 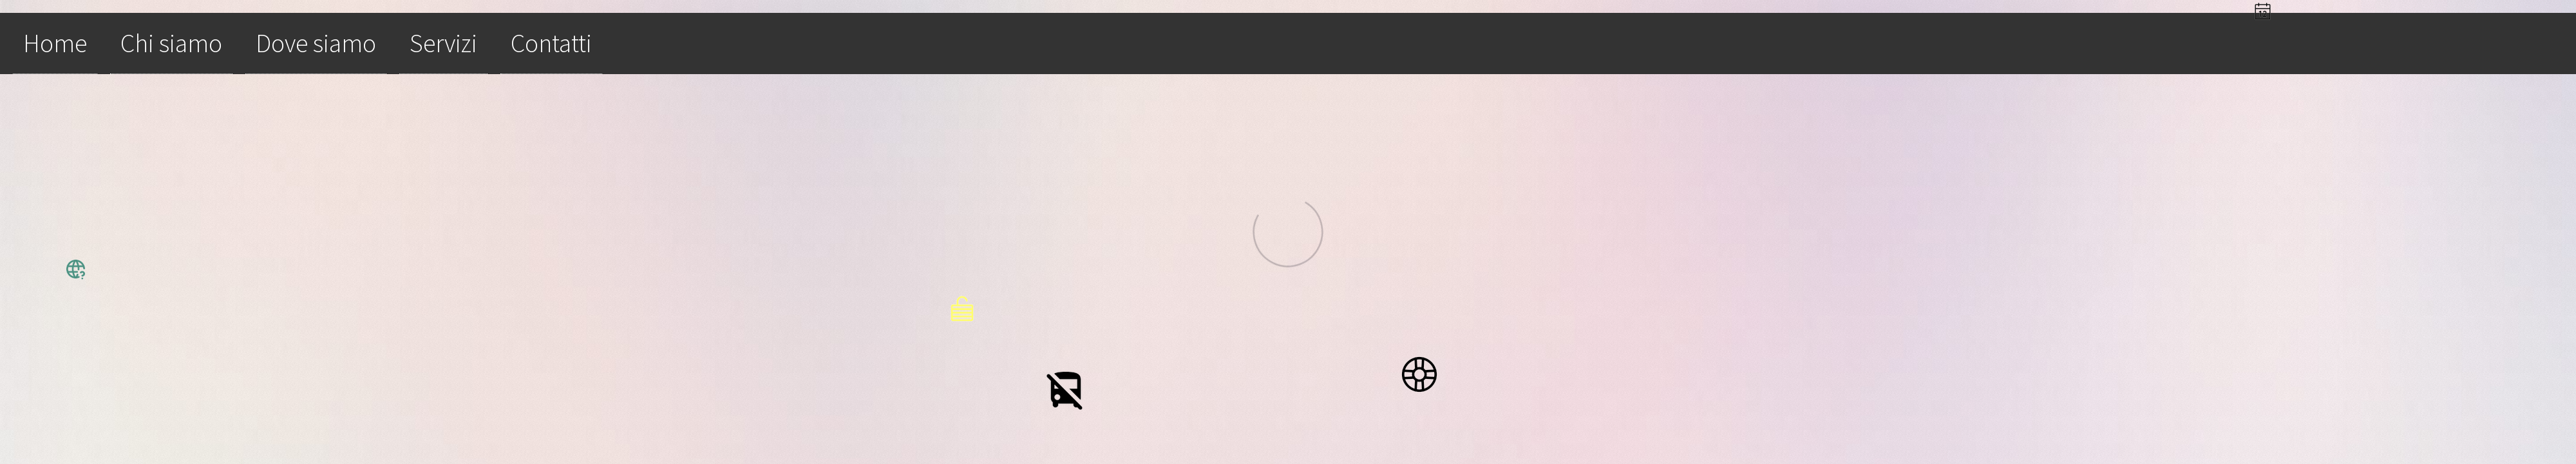 I want to click on no bus transfer available at this stop, so click(x=1066, y=391).